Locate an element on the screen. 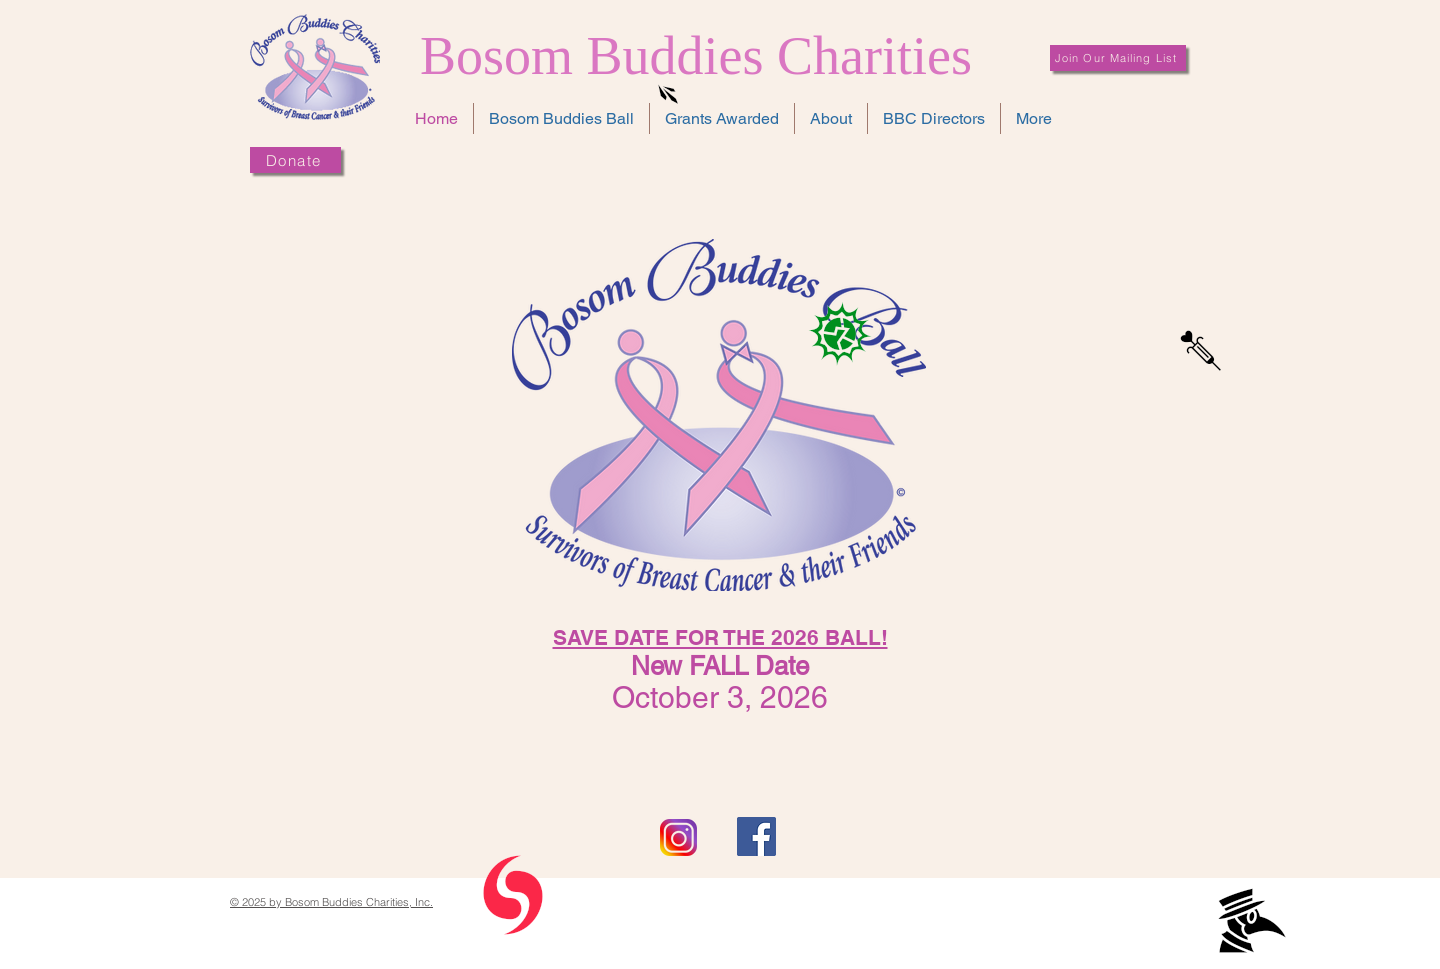  indicates a doubled or multiplied effect in gameplay is located at coordinates (513, 895).